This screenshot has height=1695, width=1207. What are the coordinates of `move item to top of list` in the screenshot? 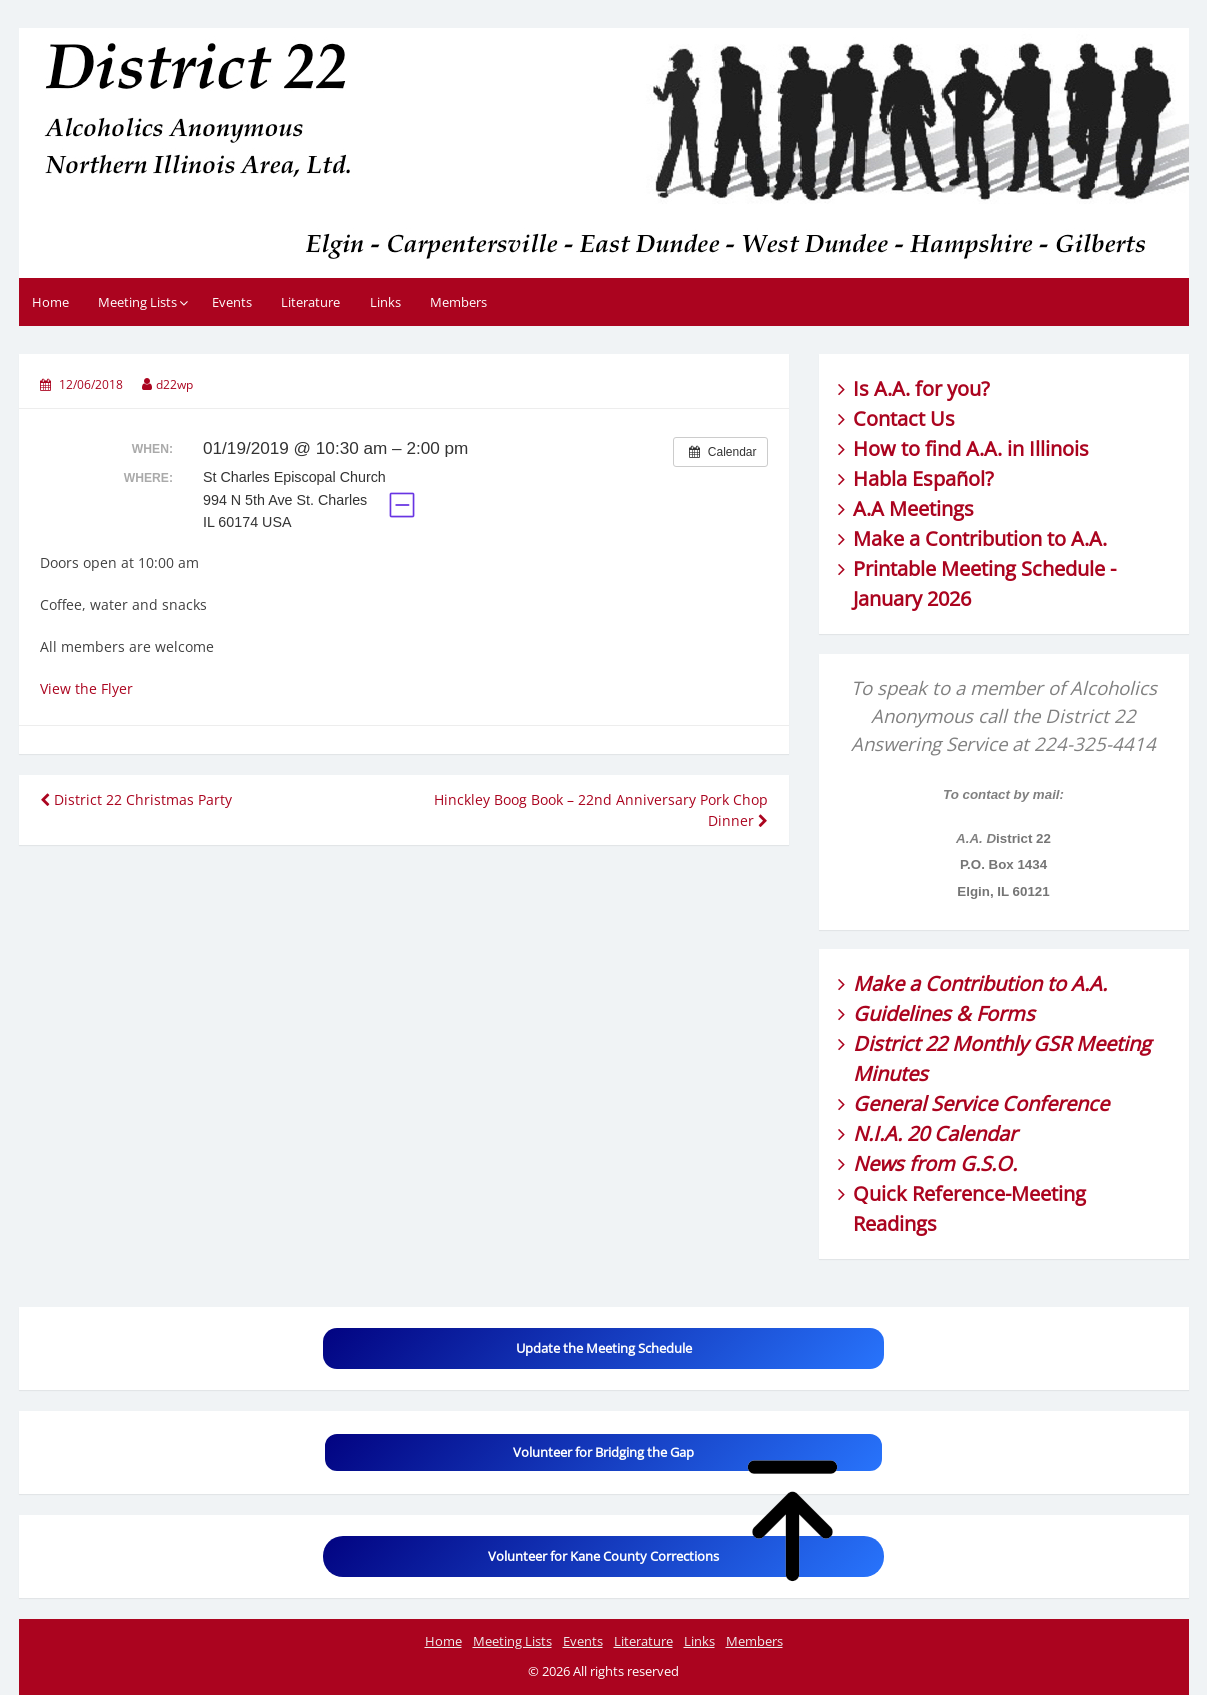 It's located at (792, 1518).